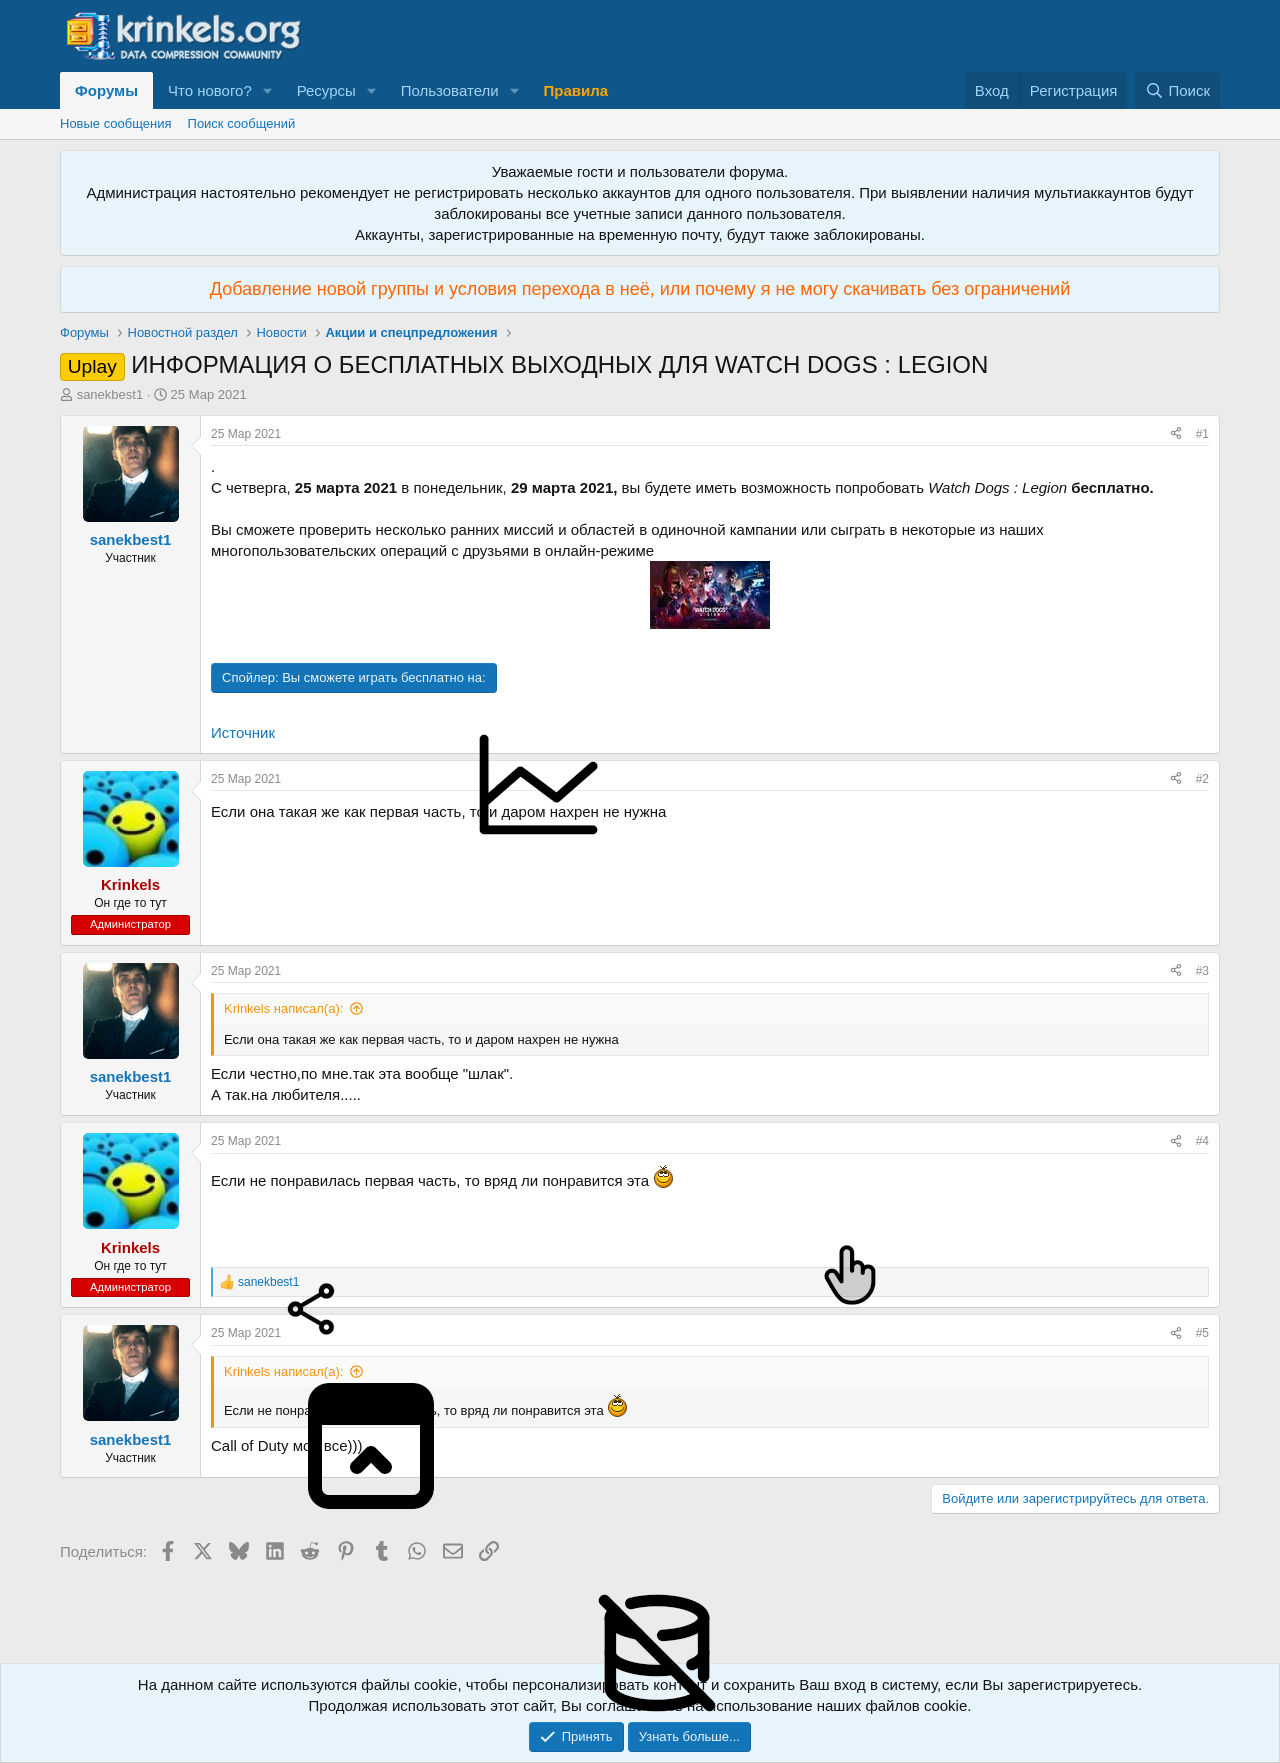 Image resolution: width=1280 pixels, height=1763 pixels. Describe the element at coordinates (311, 1309) in the screenshot. I see `share content with others` at that location.